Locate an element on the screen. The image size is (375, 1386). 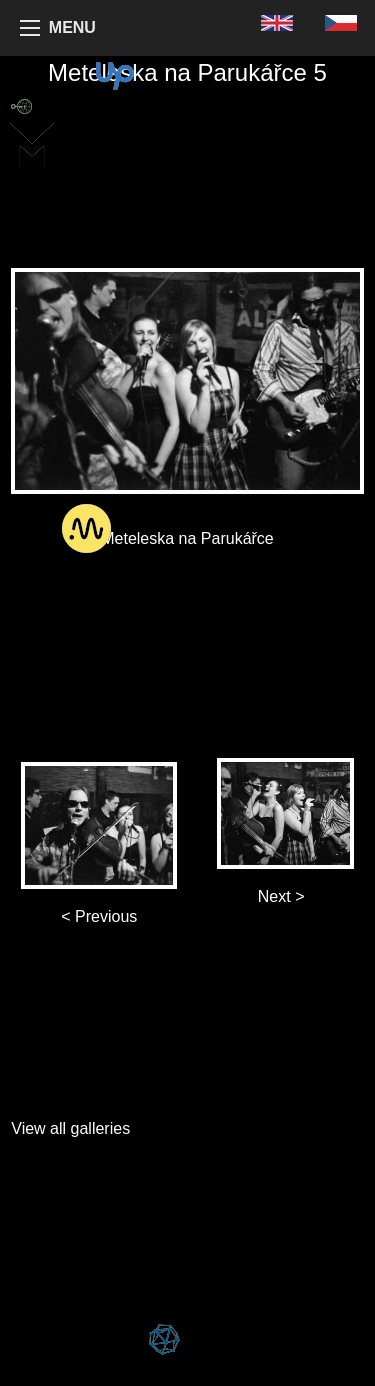
sign in with webauthn passwordless authentication is located at coordinates (21, 106).